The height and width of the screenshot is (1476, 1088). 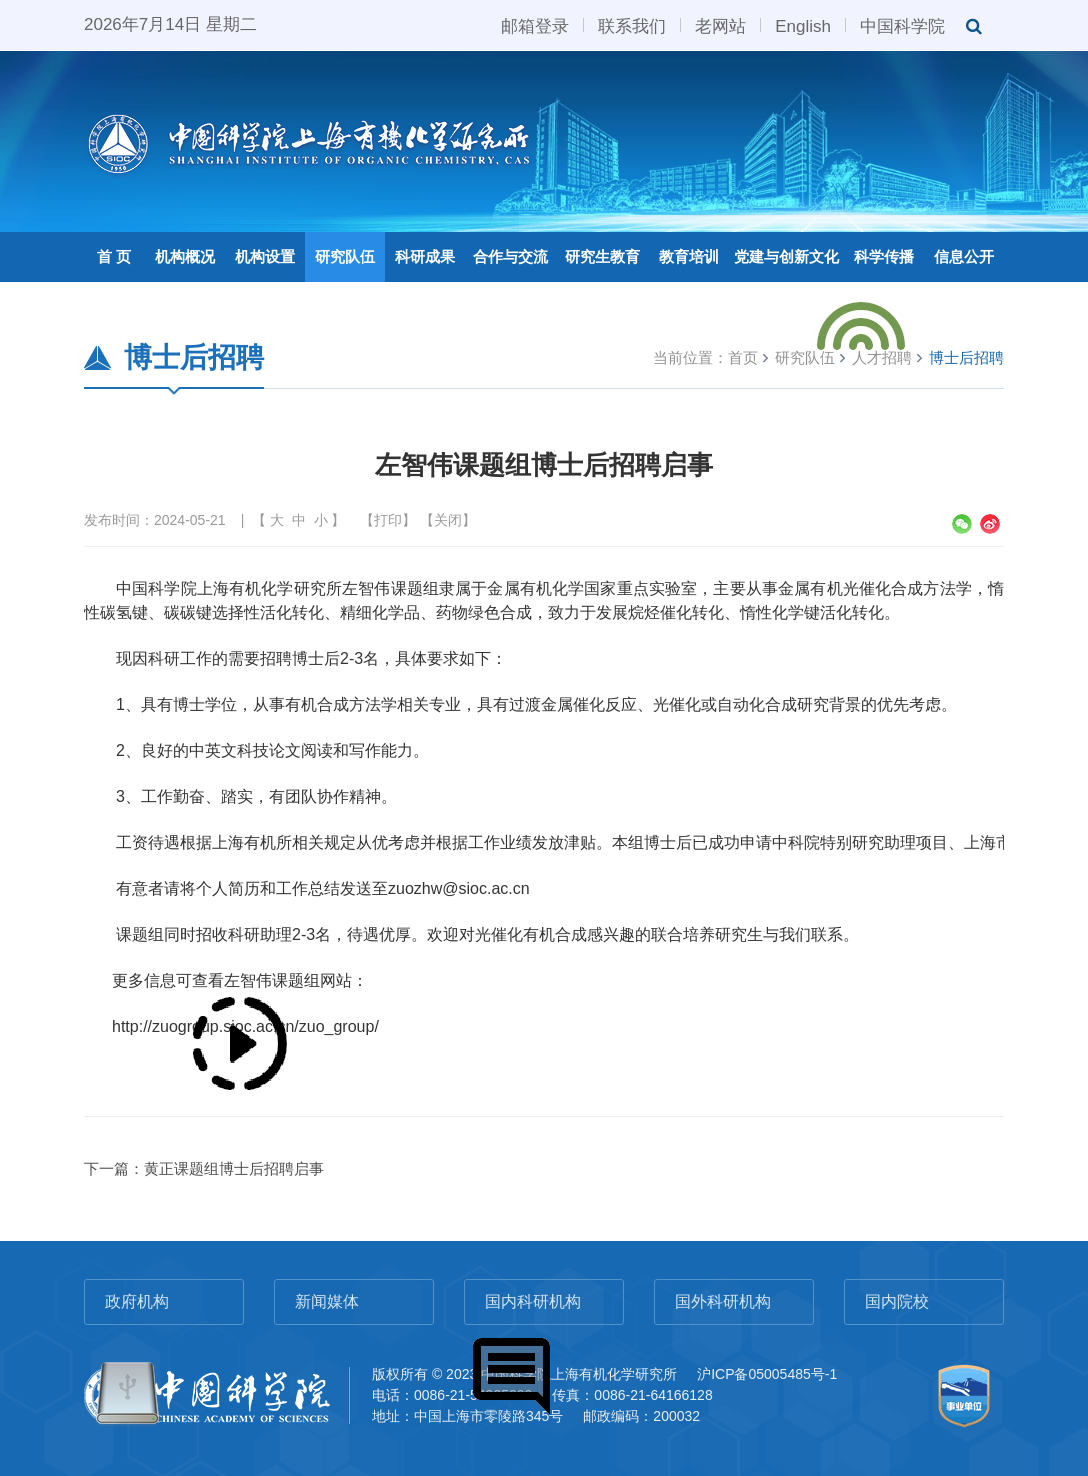 What do you see at coordinates (239, 1043) in the screenshot?
I see `enable slow motion video recording` at bounding box center [239, 1043].